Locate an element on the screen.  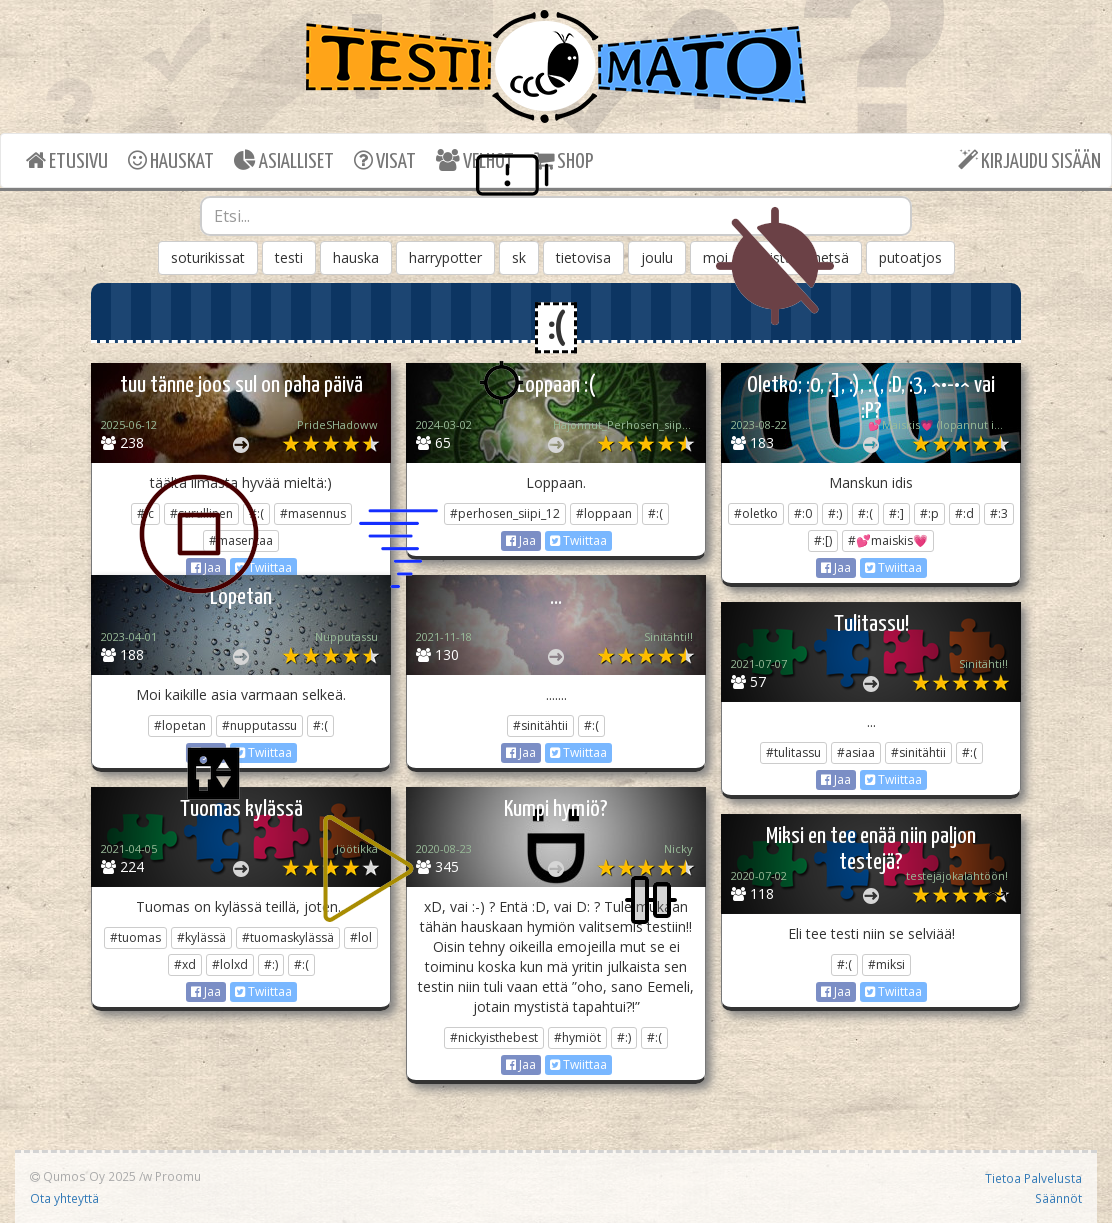
searching for current location is located at coordinates (501, 382).